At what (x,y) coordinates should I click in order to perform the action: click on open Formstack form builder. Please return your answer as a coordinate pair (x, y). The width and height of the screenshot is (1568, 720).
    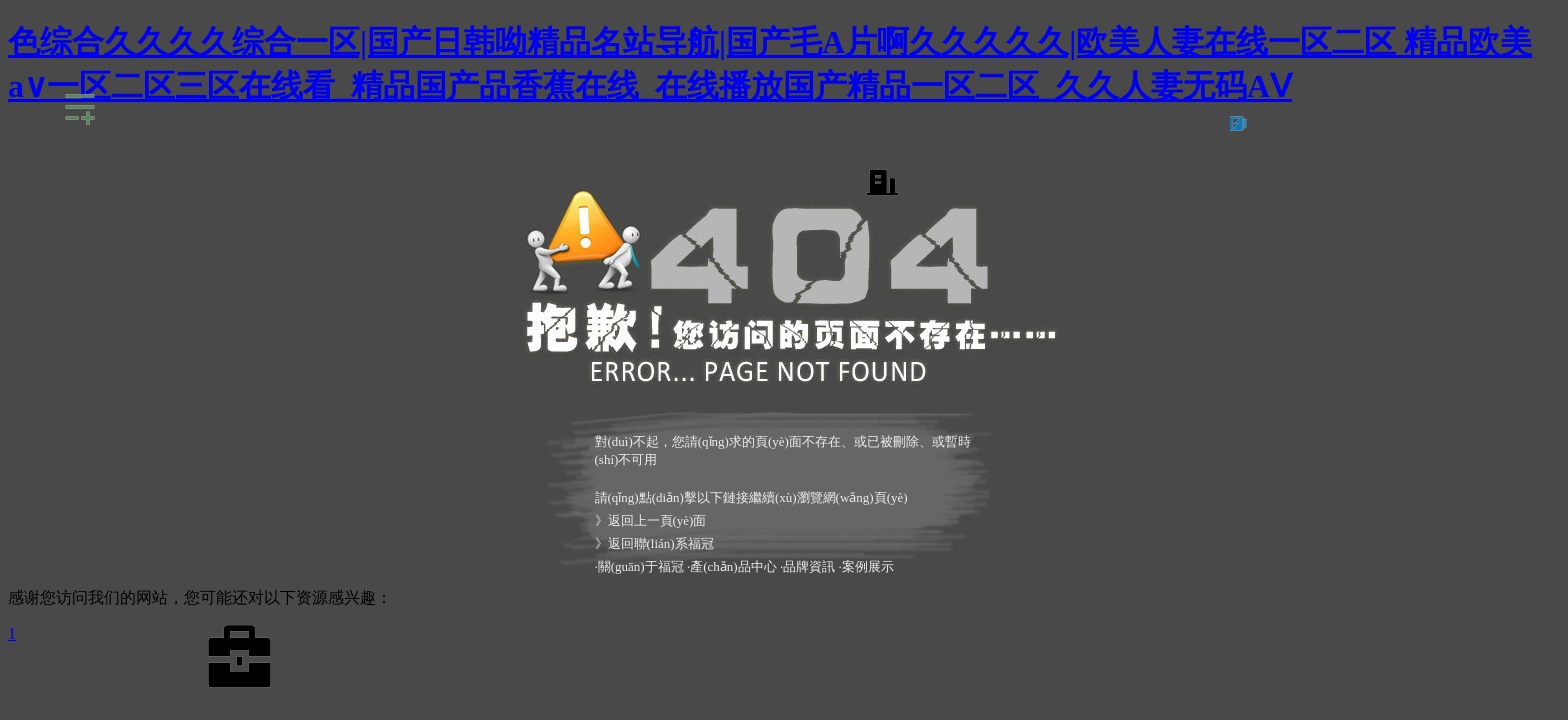
    Looking at the image, I should click on (1238, 123).